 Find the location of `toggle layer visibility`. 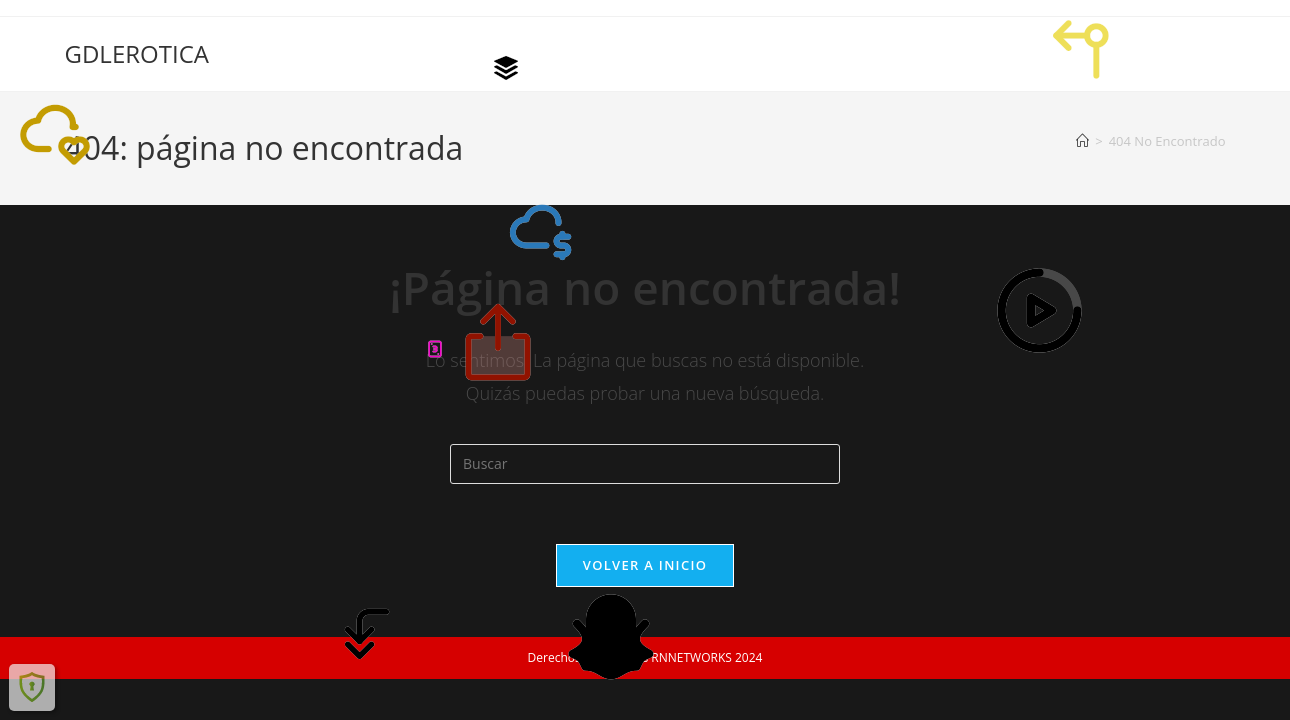

toggle layer visibility is located at coordinates (506, 68).